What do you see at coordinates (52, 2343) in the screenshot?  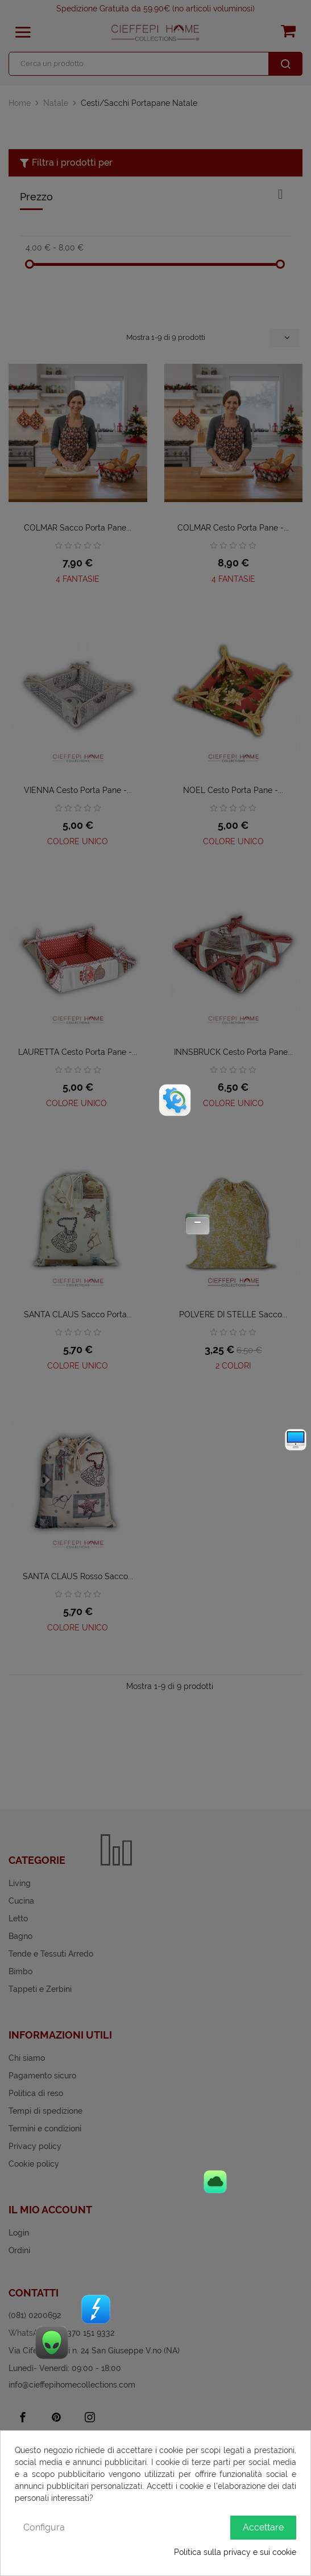 I see `launch alien arena game` at bounding box center [52, 2343].